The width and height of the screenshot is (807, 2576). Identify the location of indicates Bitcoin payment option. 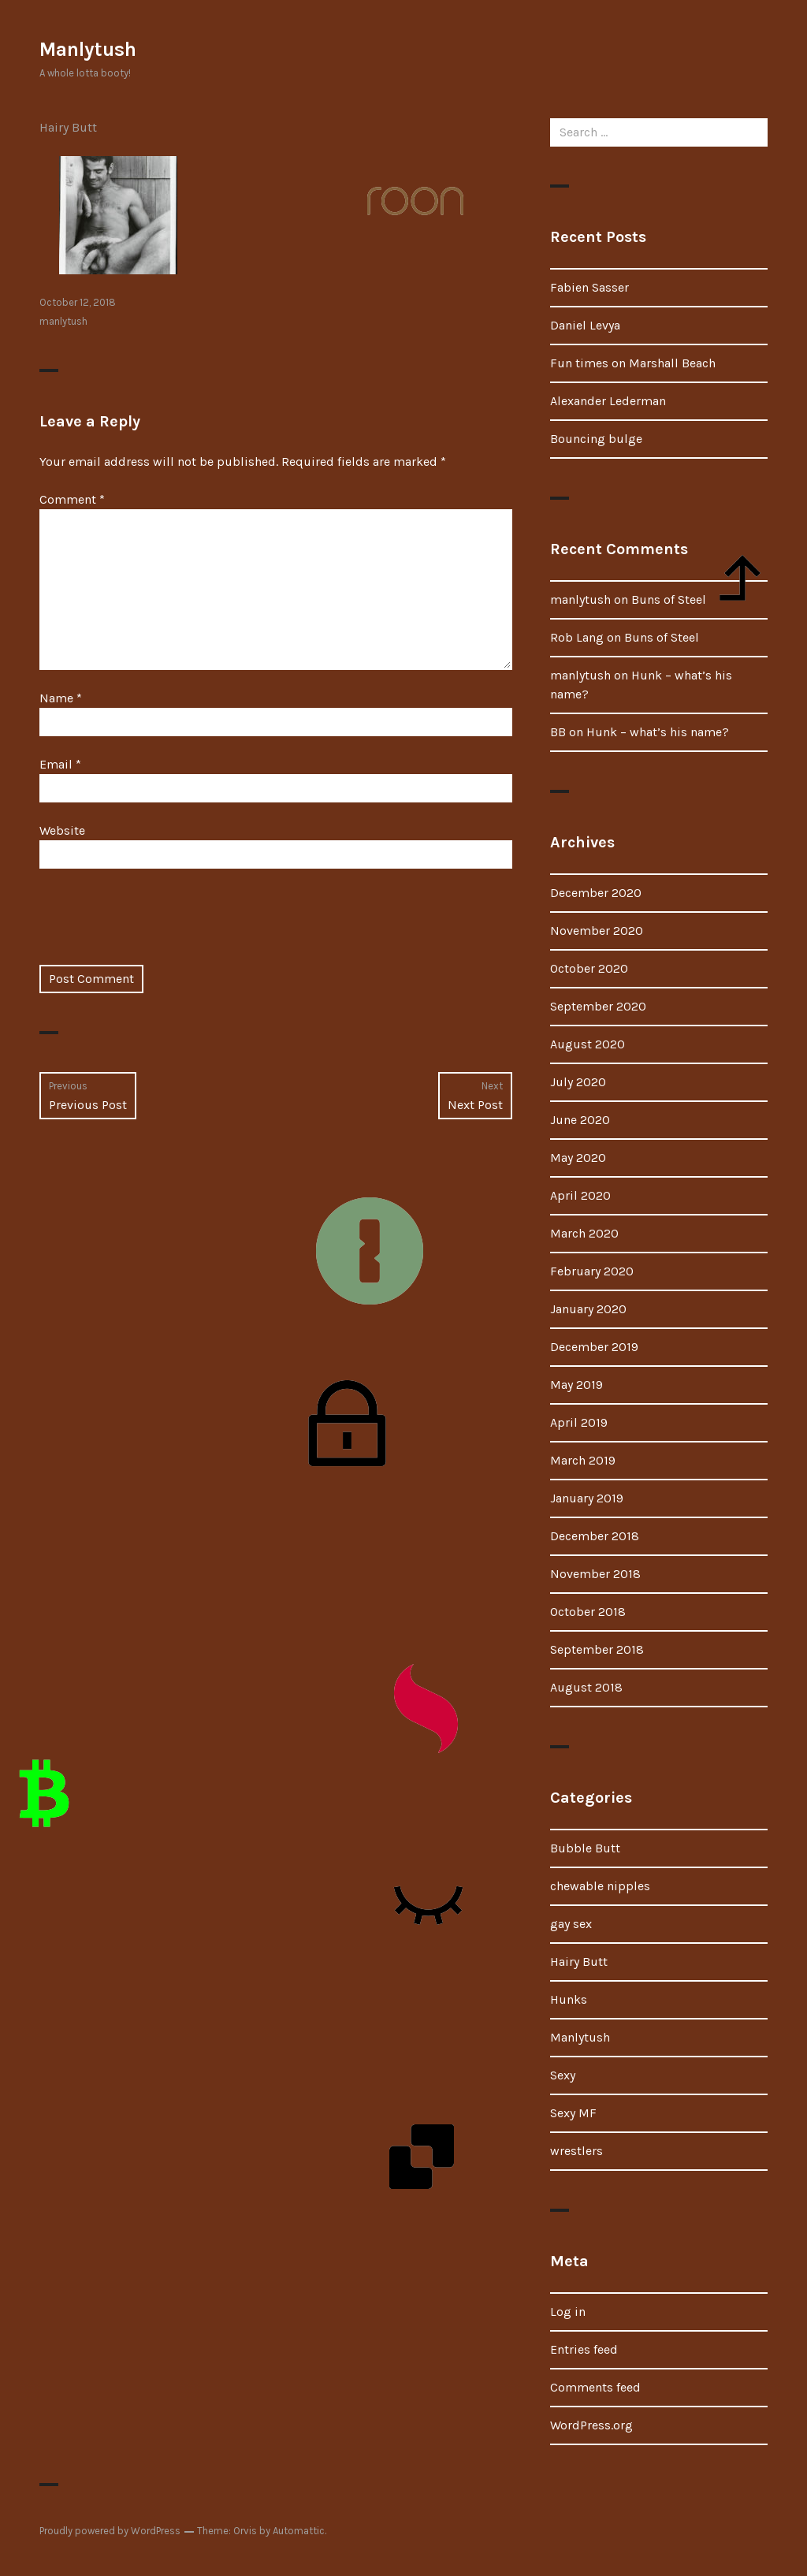
(44, 1793).